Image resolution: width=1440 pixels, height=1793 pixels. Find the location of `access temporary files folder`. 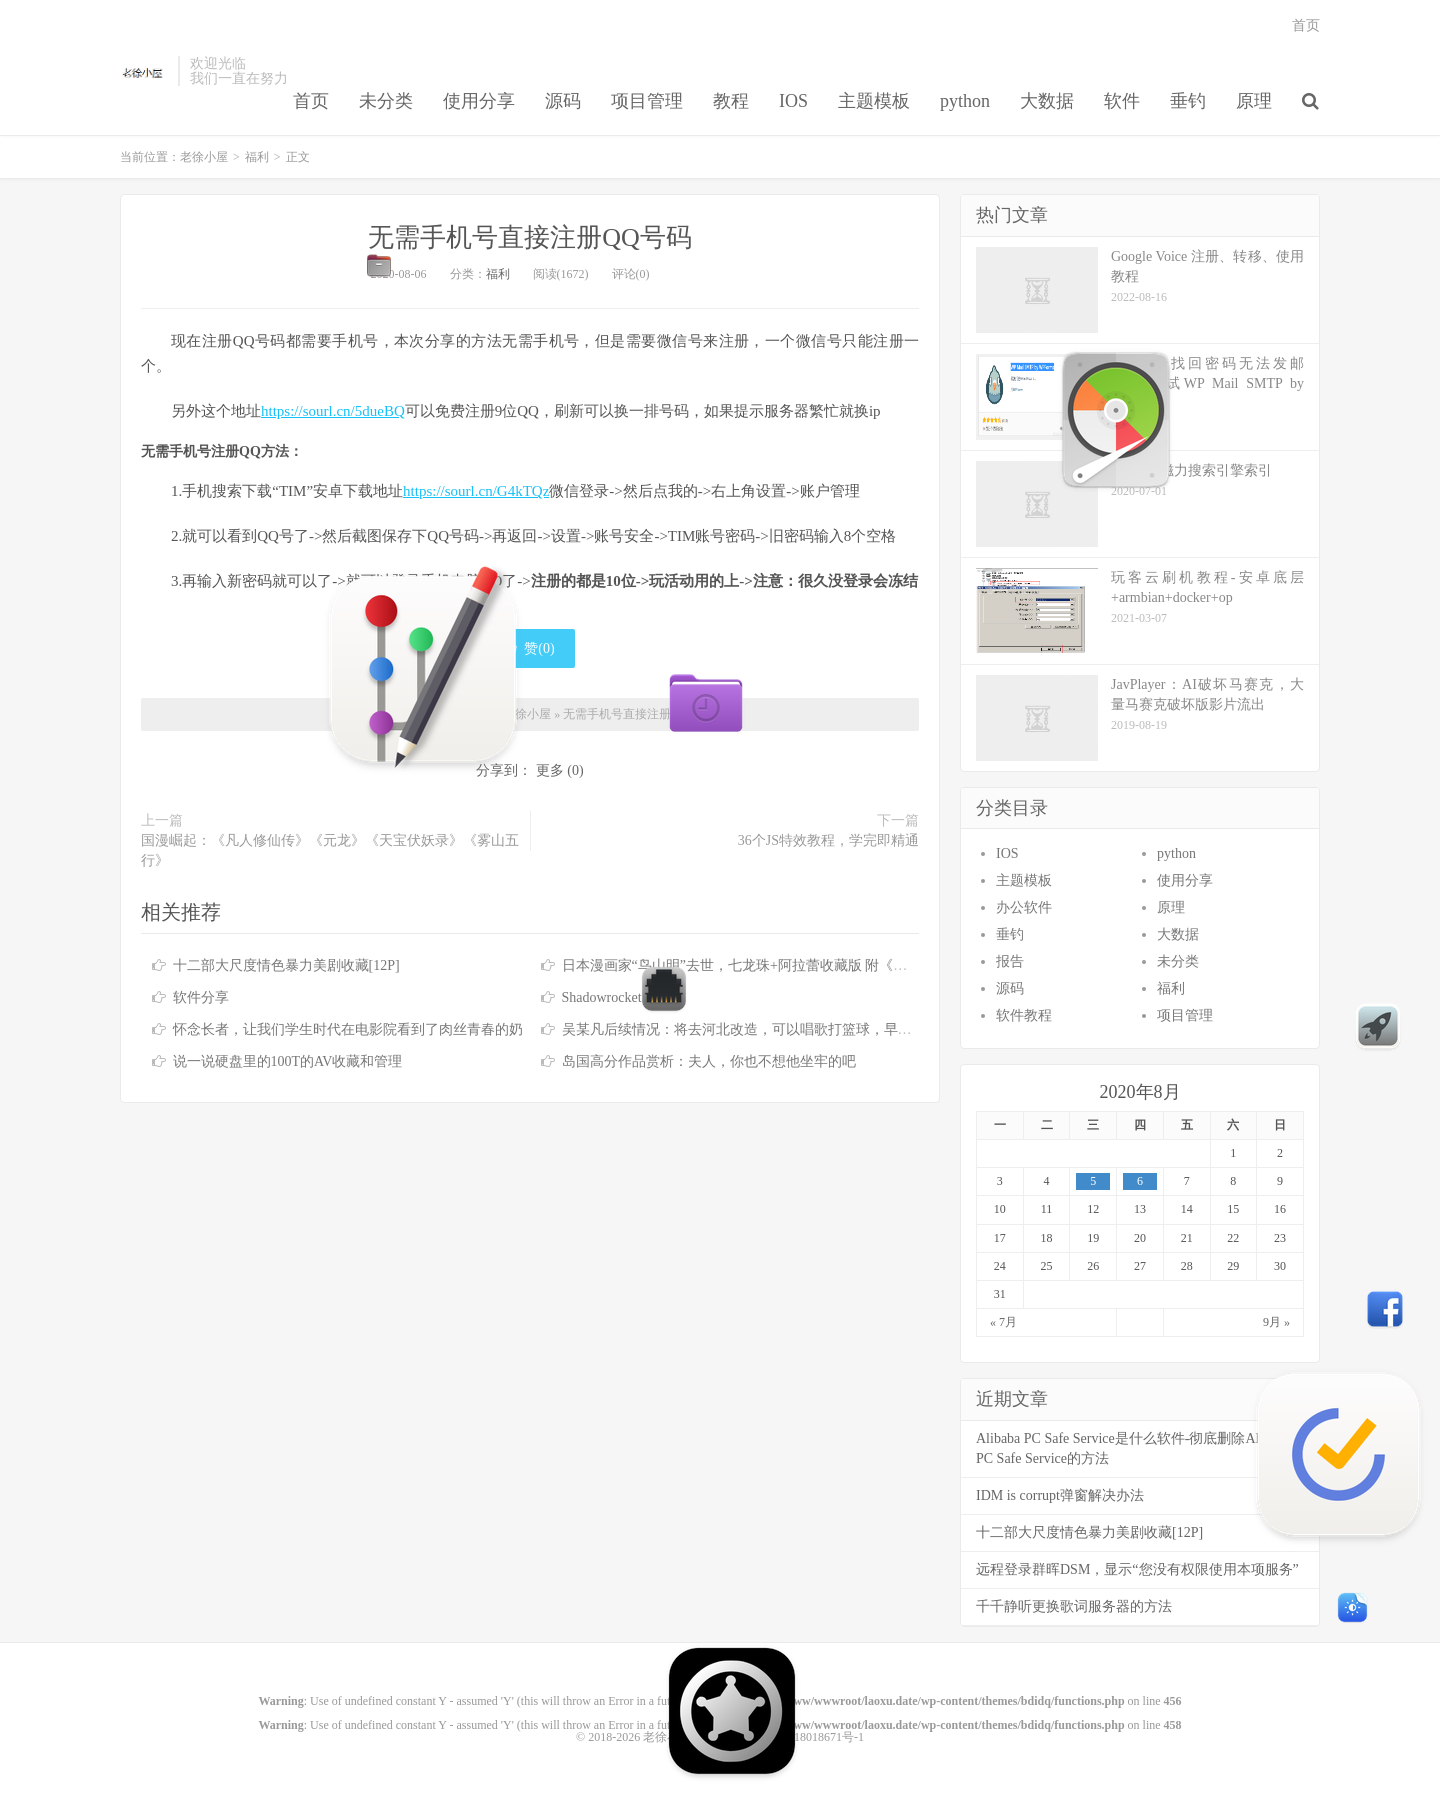

access temporary files folder is located at coordinates (706, 703).